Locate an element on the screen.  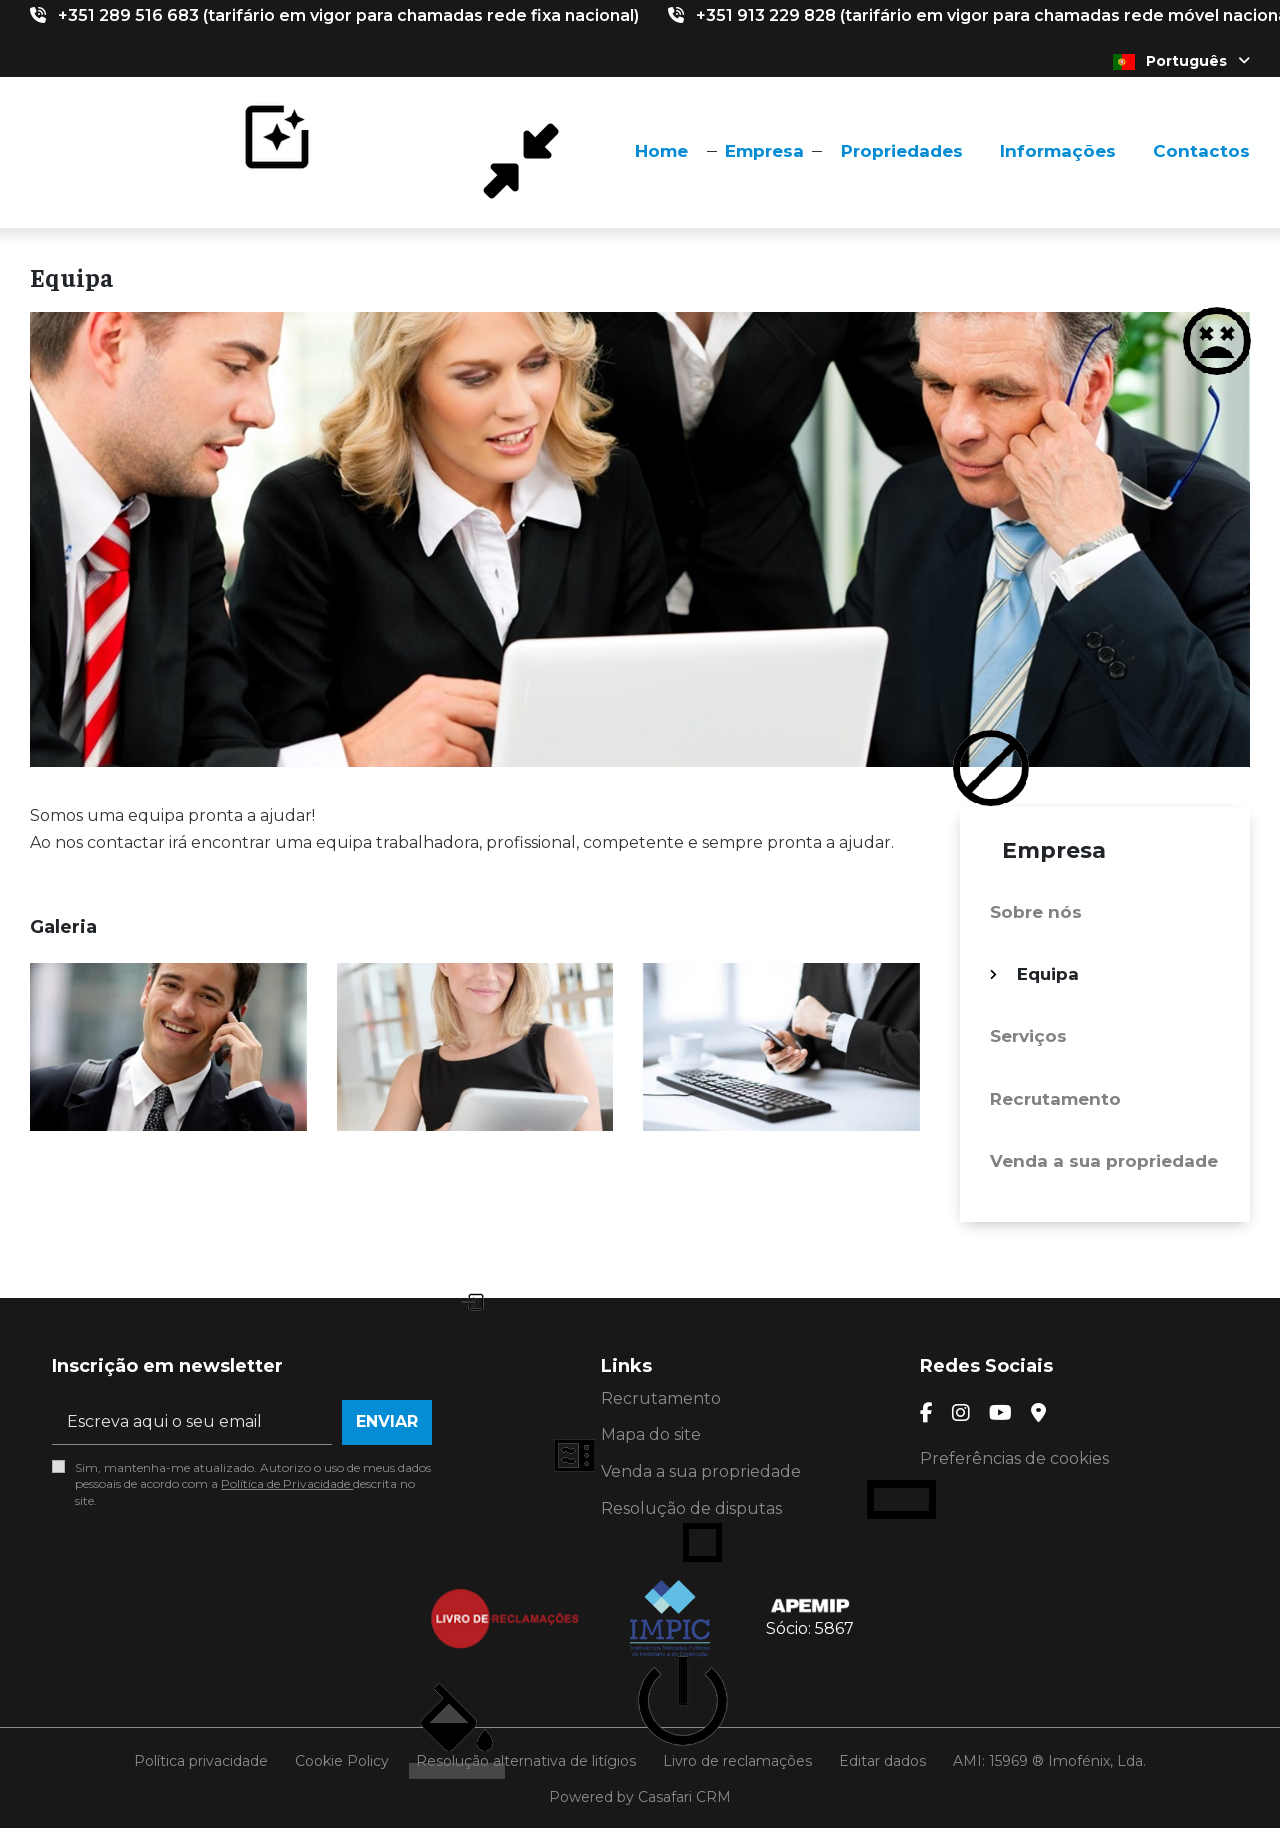
fill selected area with color is located at coordinates (457, 1731).